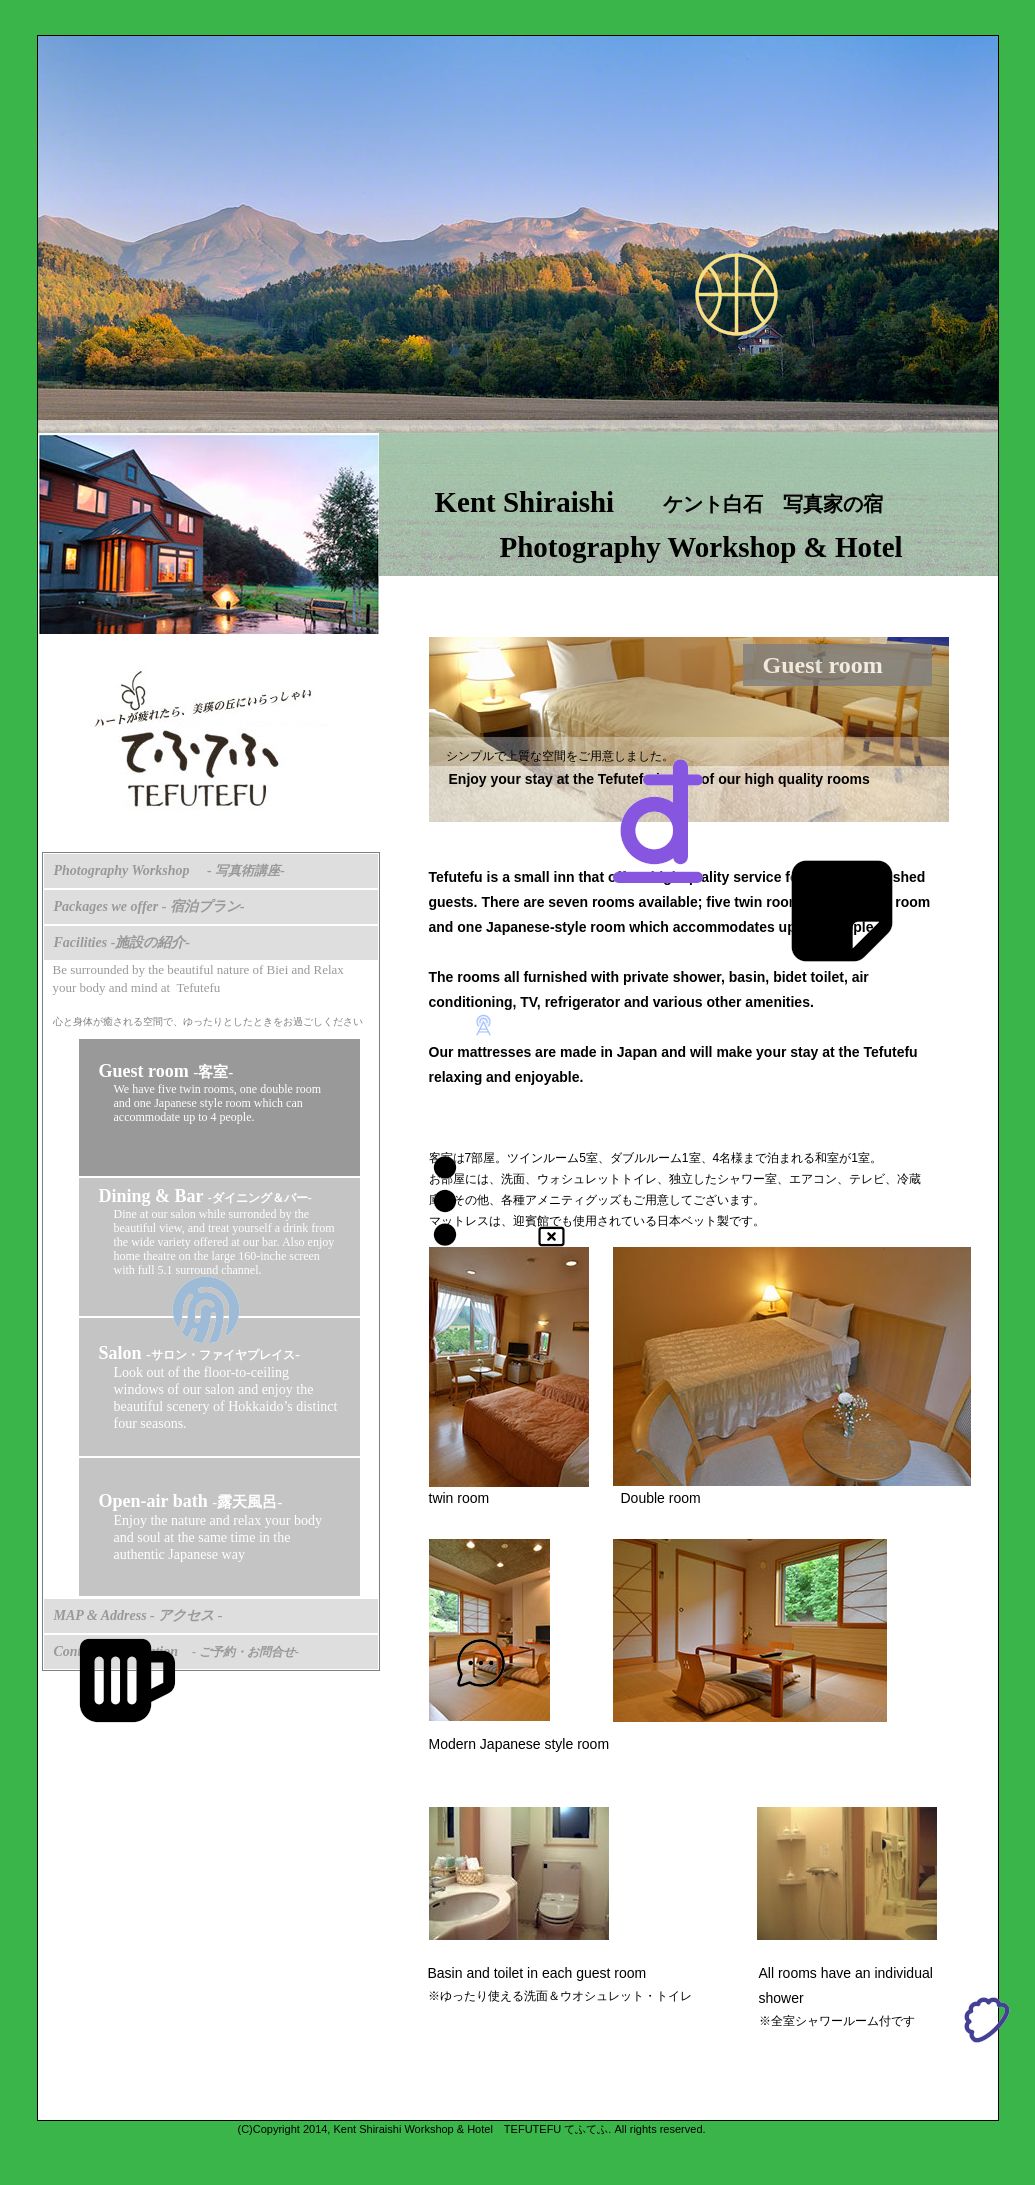  I want to click on open more options menu, so click(445, 1201).